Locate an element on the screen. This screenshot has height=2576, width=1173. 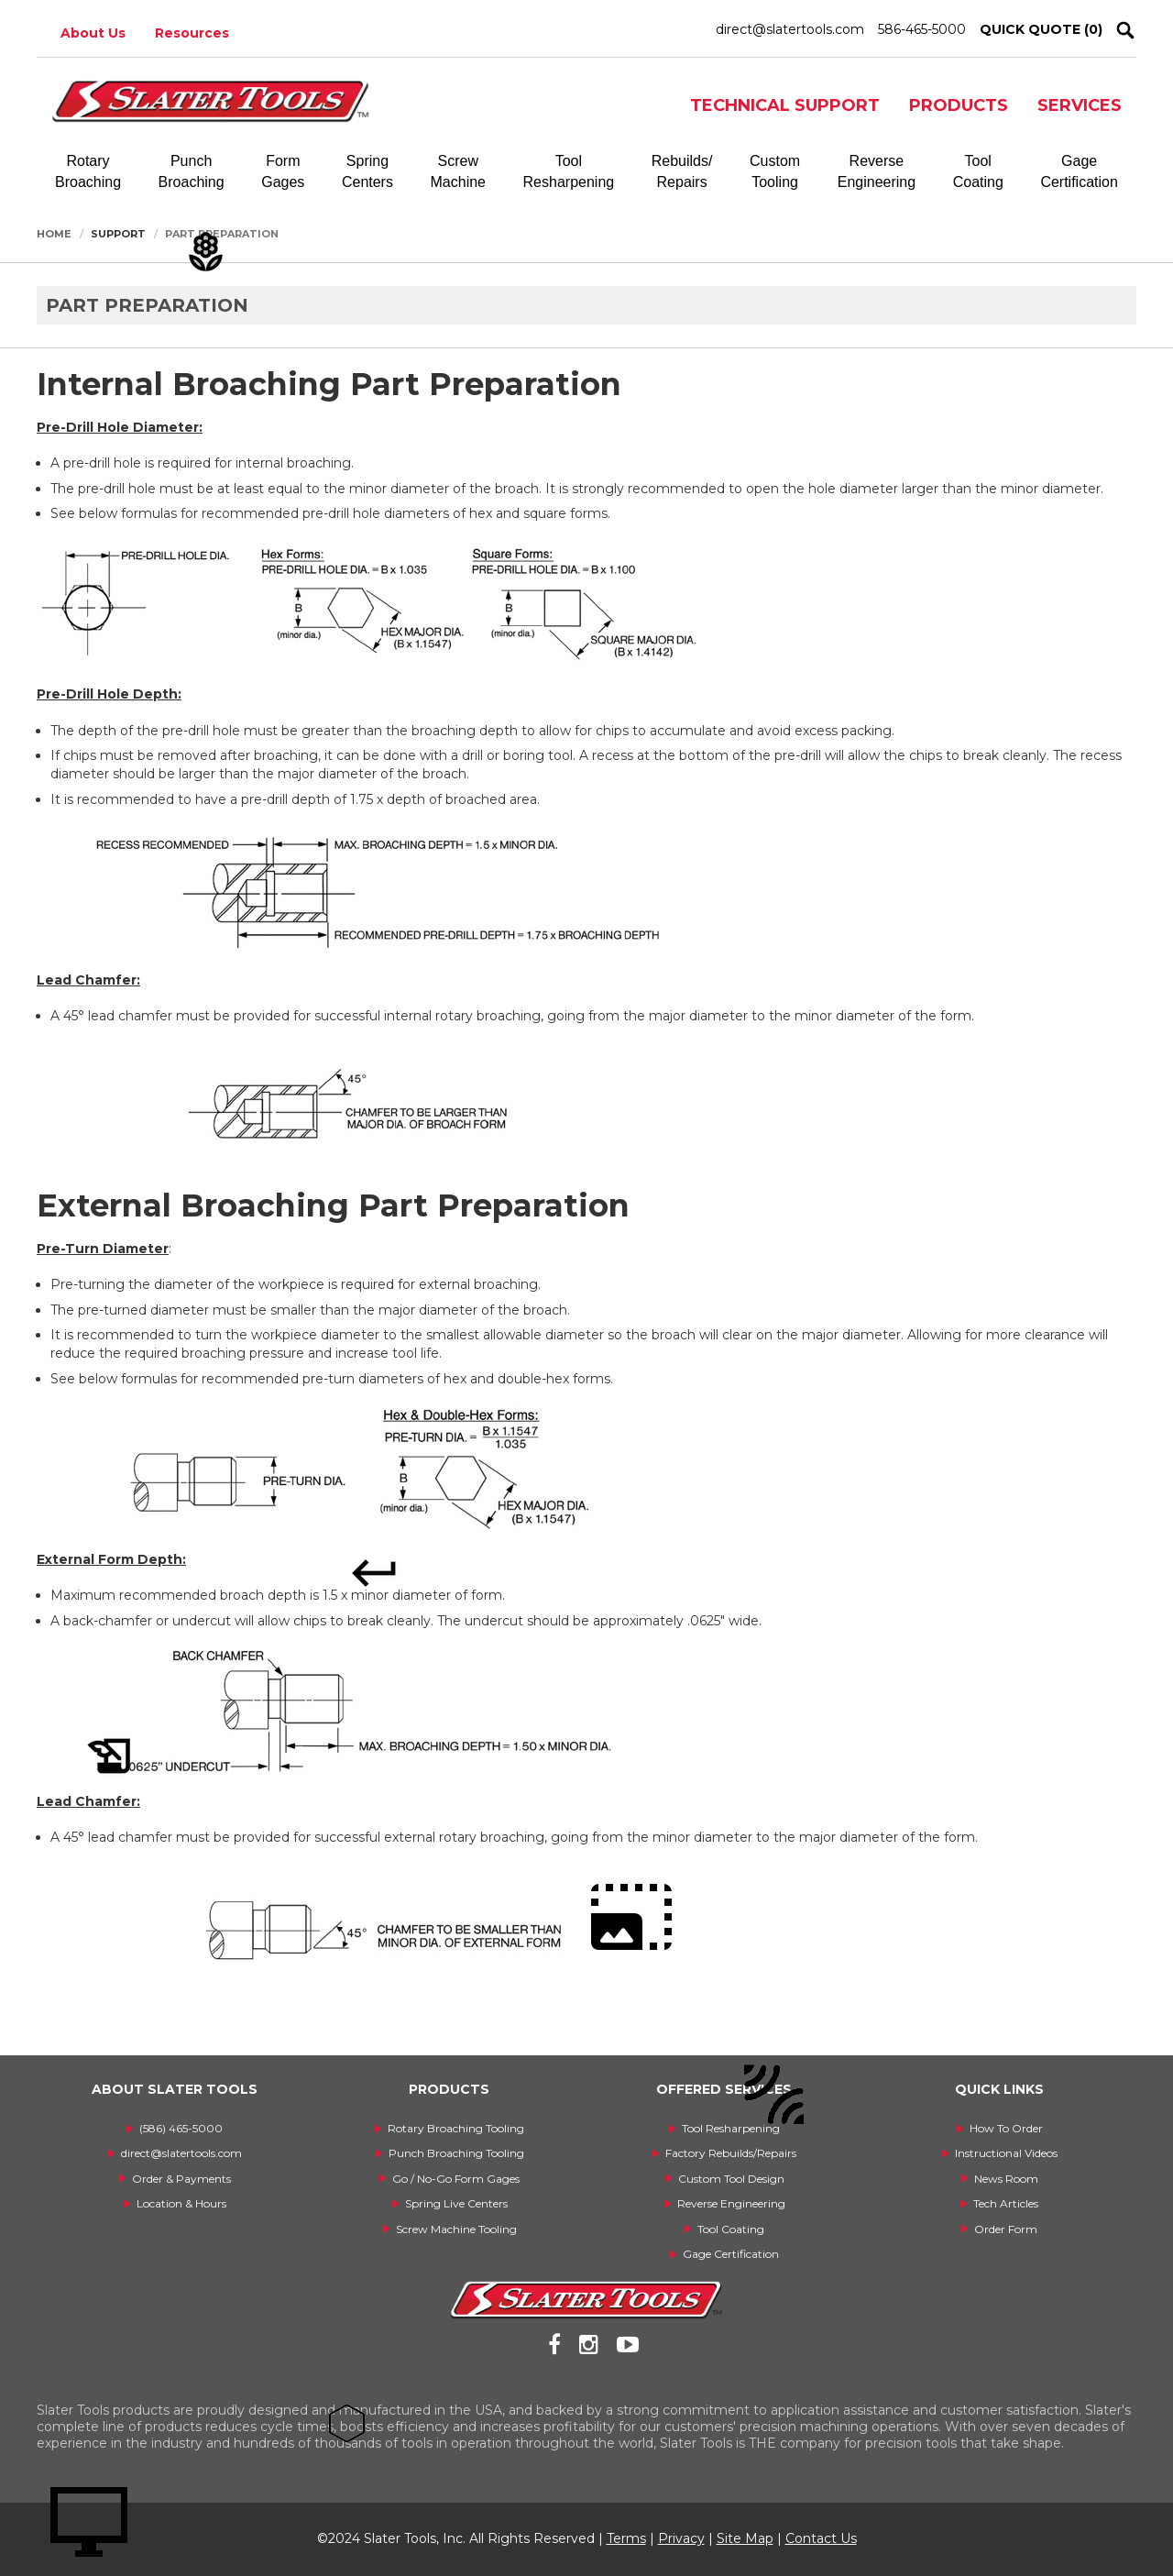
submit or confirm text input is located at coordinates (375, 1573).